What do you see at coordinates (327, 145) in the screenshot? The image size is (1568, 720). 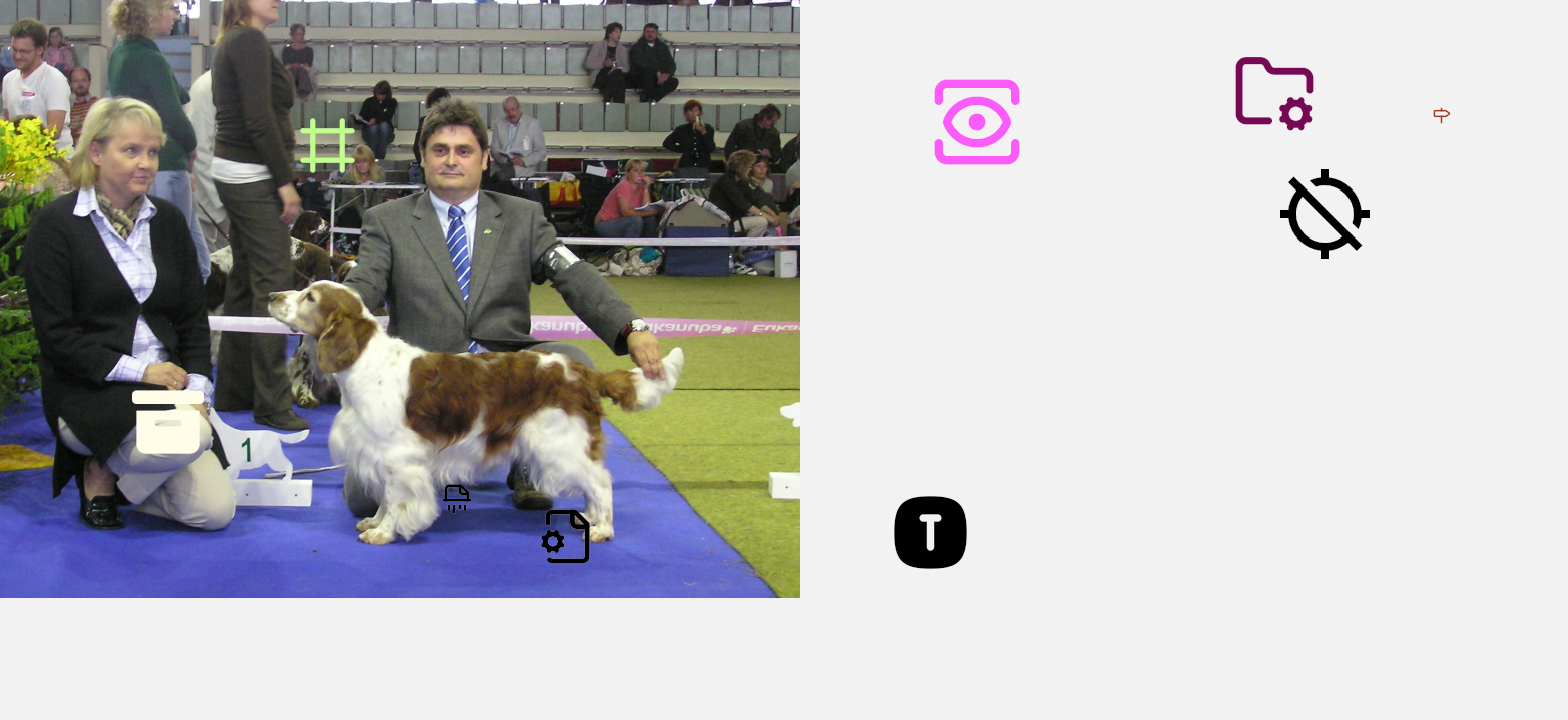 I see `adjust or define a crop area` at bounding box center [327, 145].